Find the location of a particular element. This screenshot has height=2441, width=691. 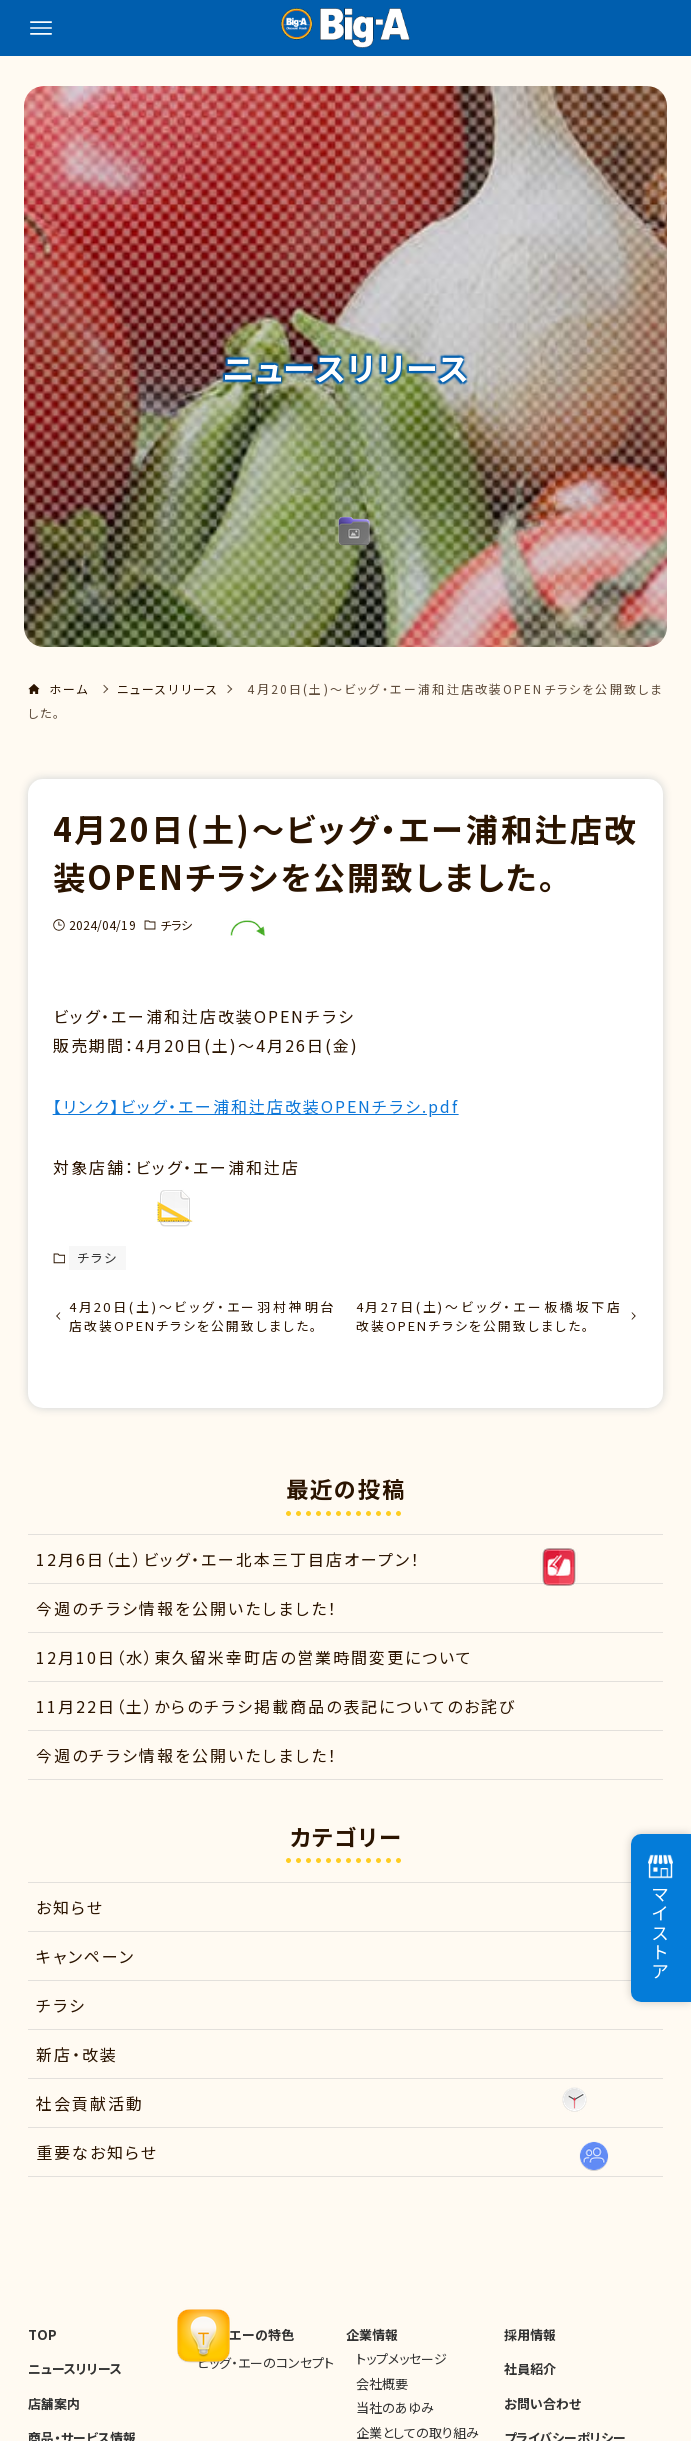

indicates shared or collaborative content is located at coordinates (594, 2156).